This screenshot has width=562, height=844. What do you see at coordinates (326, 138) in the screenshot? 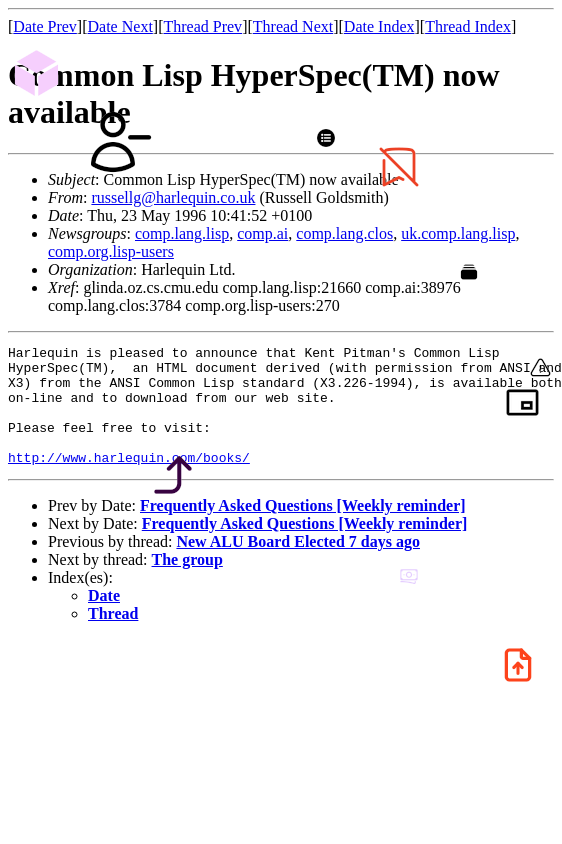
I see `view list or menu options` at bounding box center [326, 138].